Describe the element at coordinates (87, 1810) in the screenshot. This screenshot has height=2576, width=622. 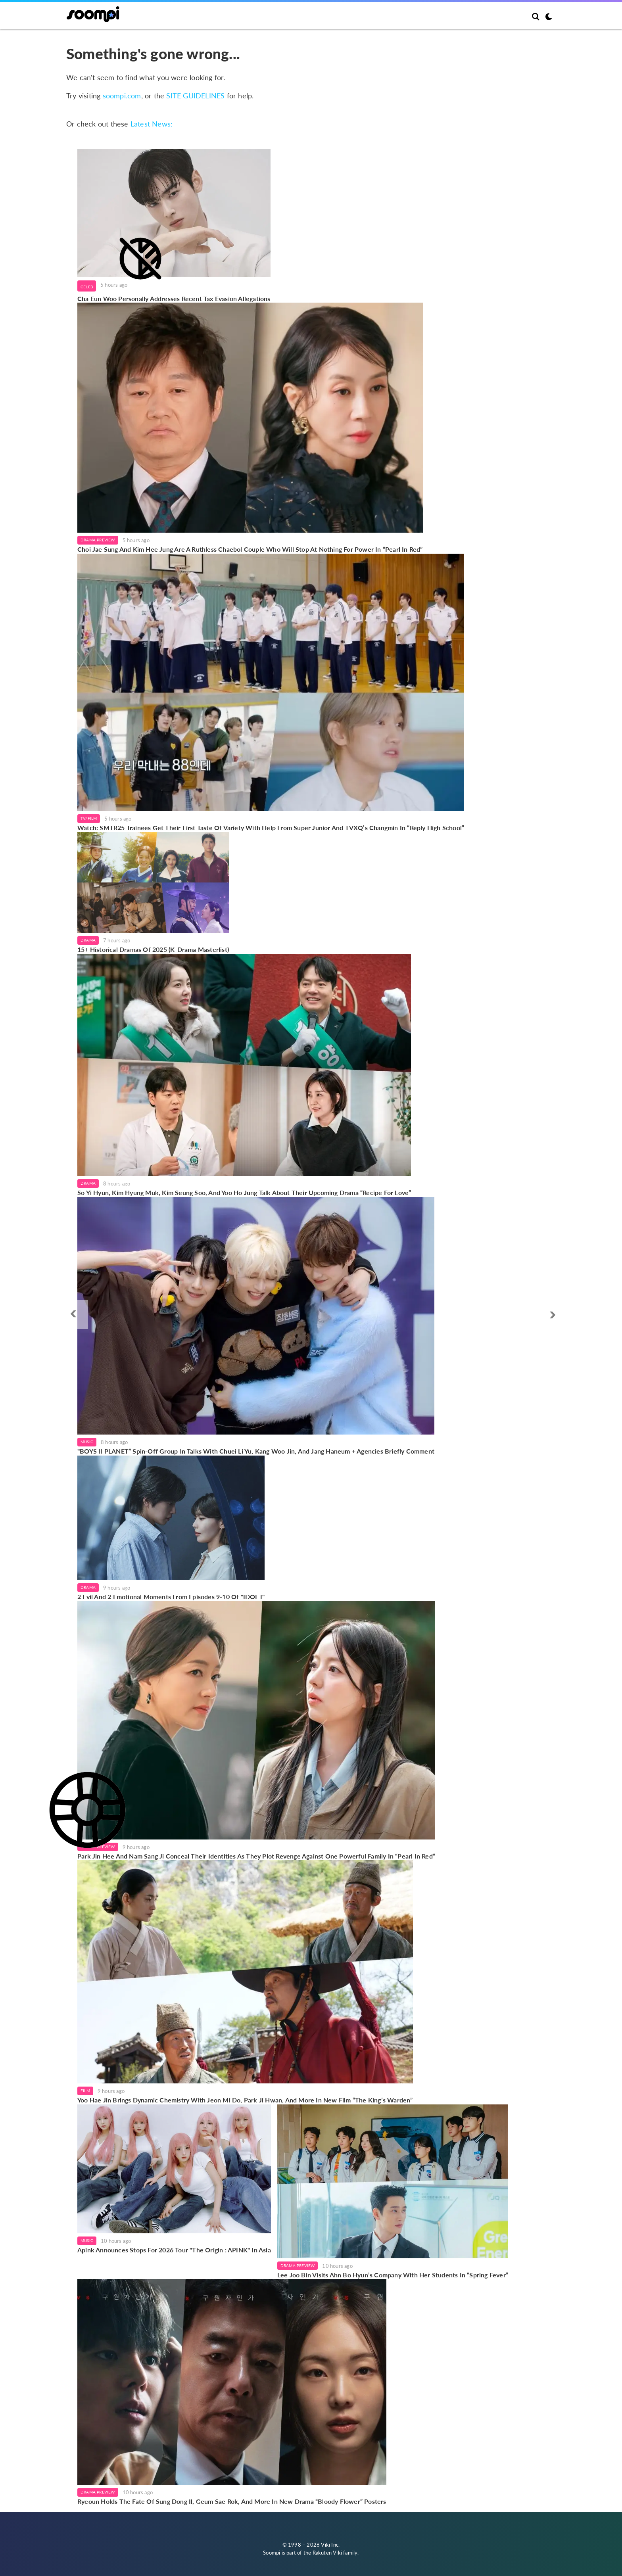
I see `access help or support center` at that location.